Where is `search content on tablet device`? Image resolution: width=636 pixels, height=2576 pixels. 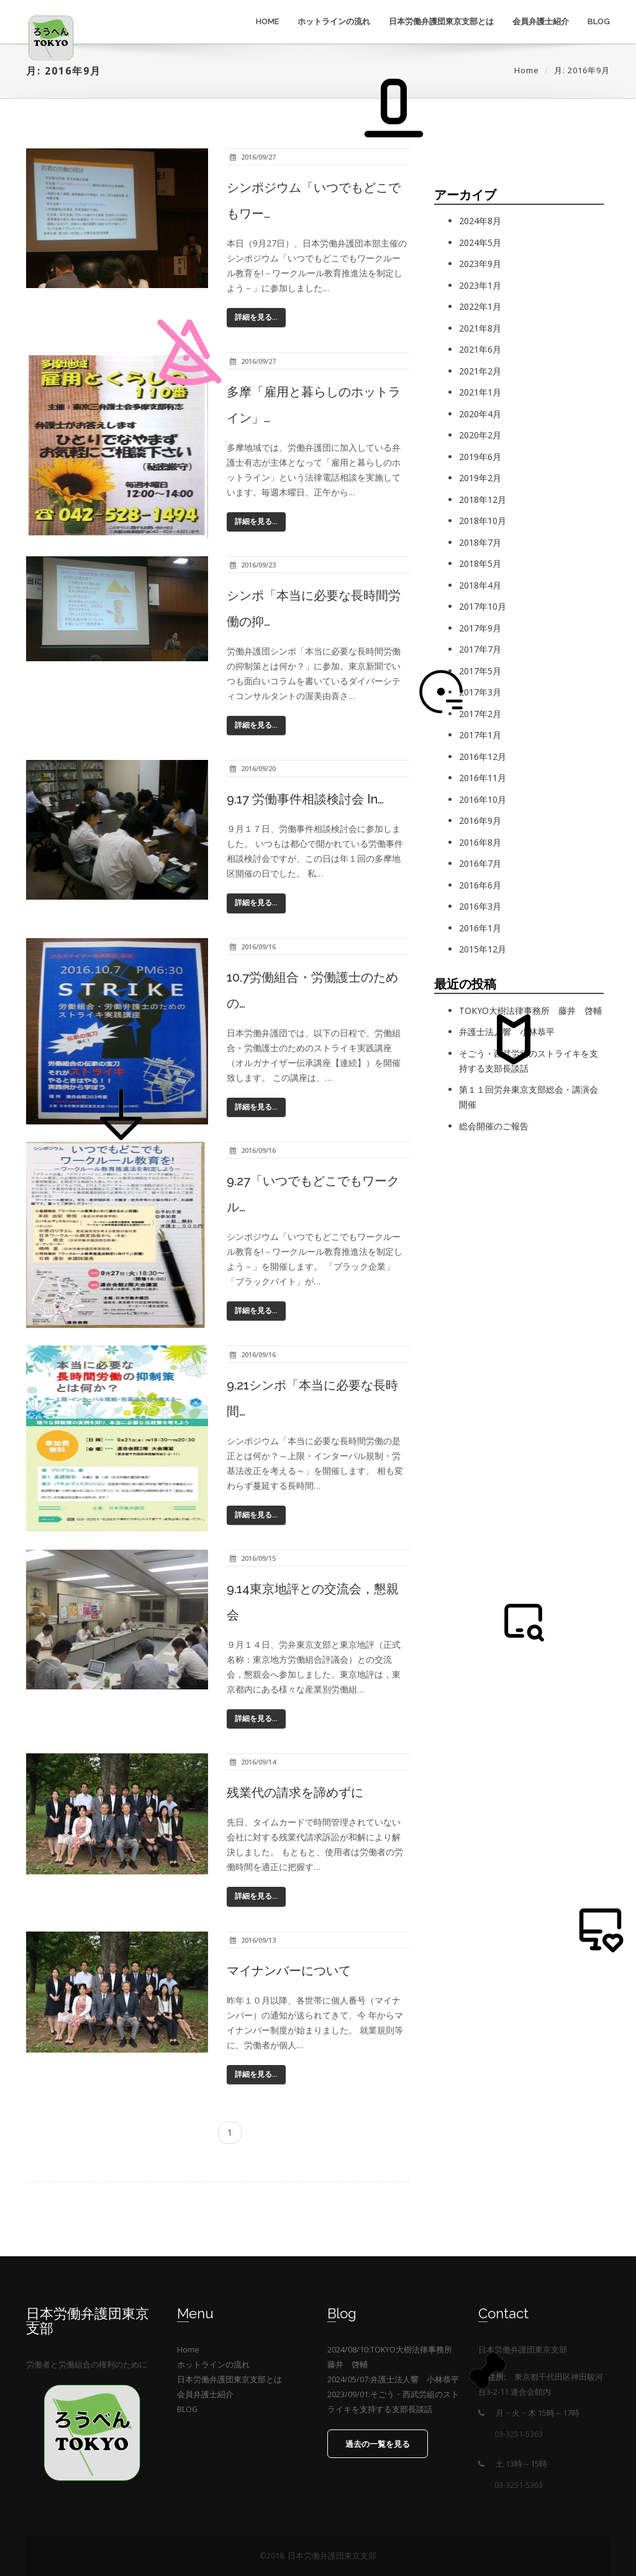
search content on tablet device is located at coordinates (523, 1620).